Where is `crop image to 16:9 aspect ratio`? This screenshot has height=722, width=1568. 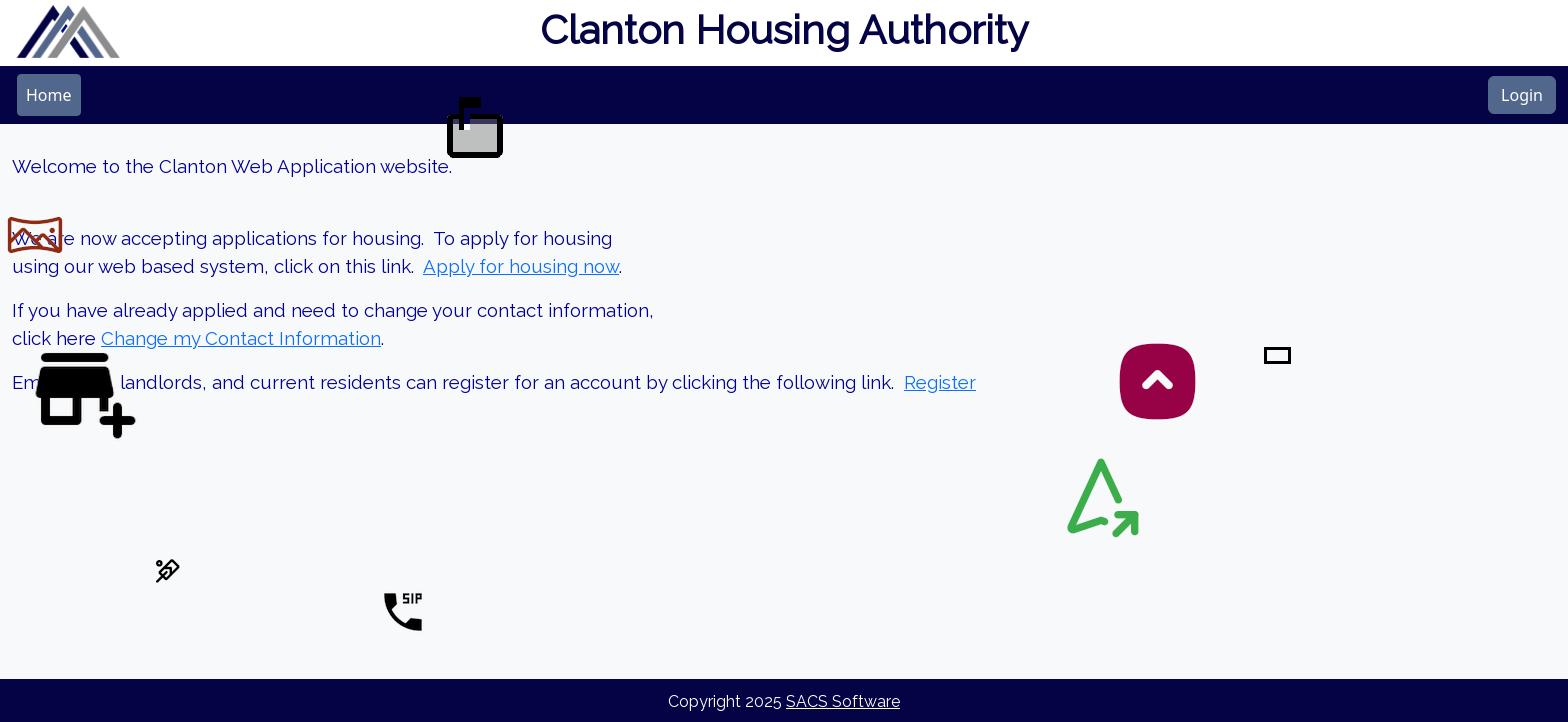
crop image to 16:9 aspect ratio is located at coordinates (1277, 355).